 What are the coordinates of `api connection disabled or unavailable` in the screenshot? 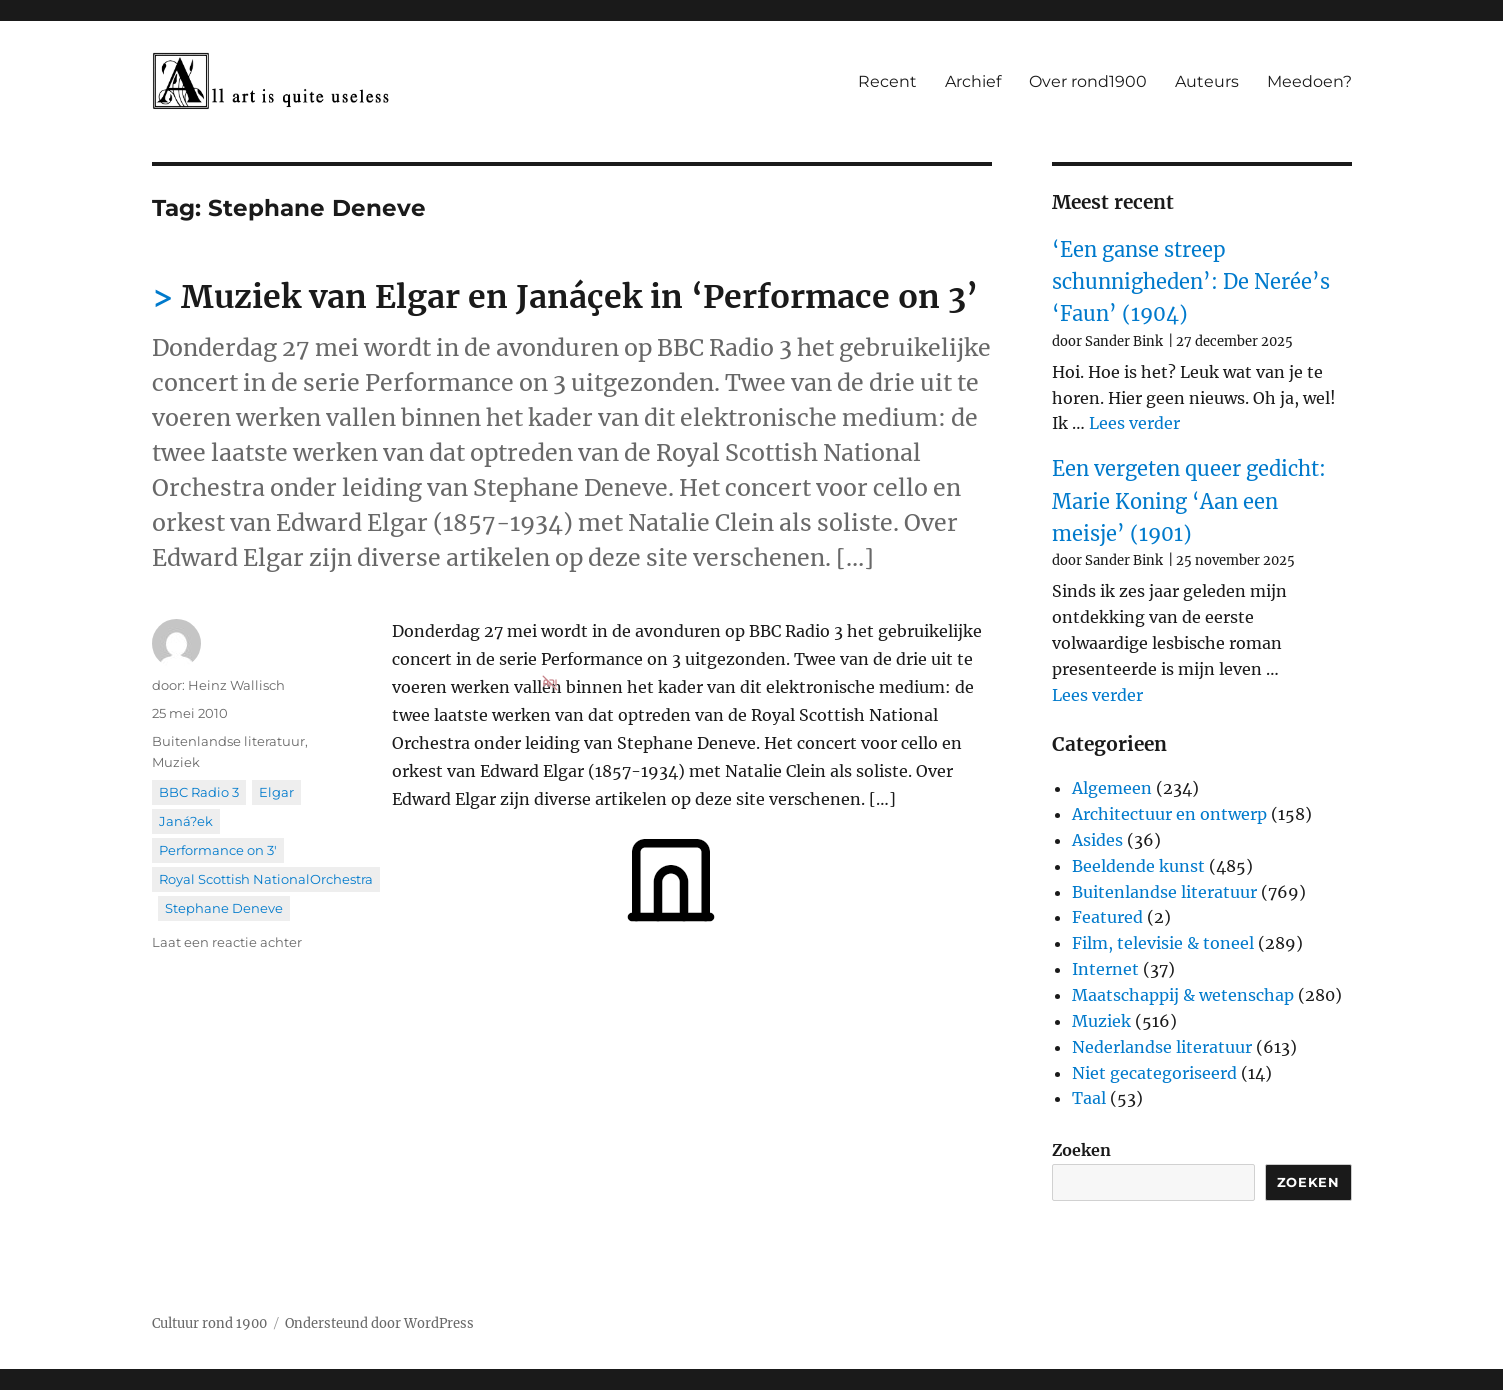 It's located at (550, 683).